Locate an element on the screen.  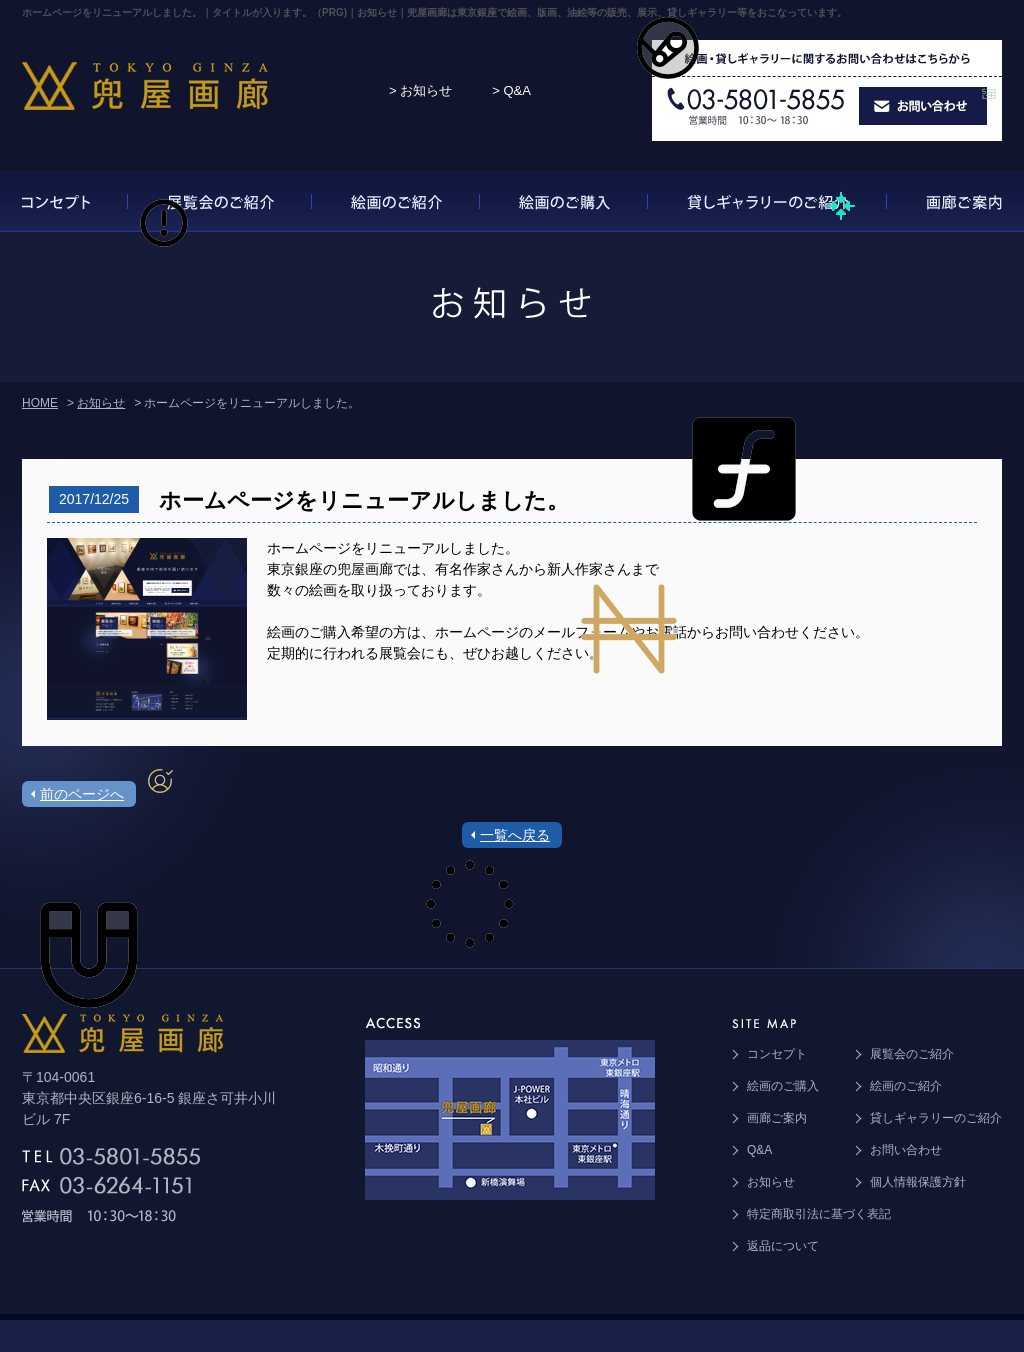
open Steam application is located at coordinates (668, 48).